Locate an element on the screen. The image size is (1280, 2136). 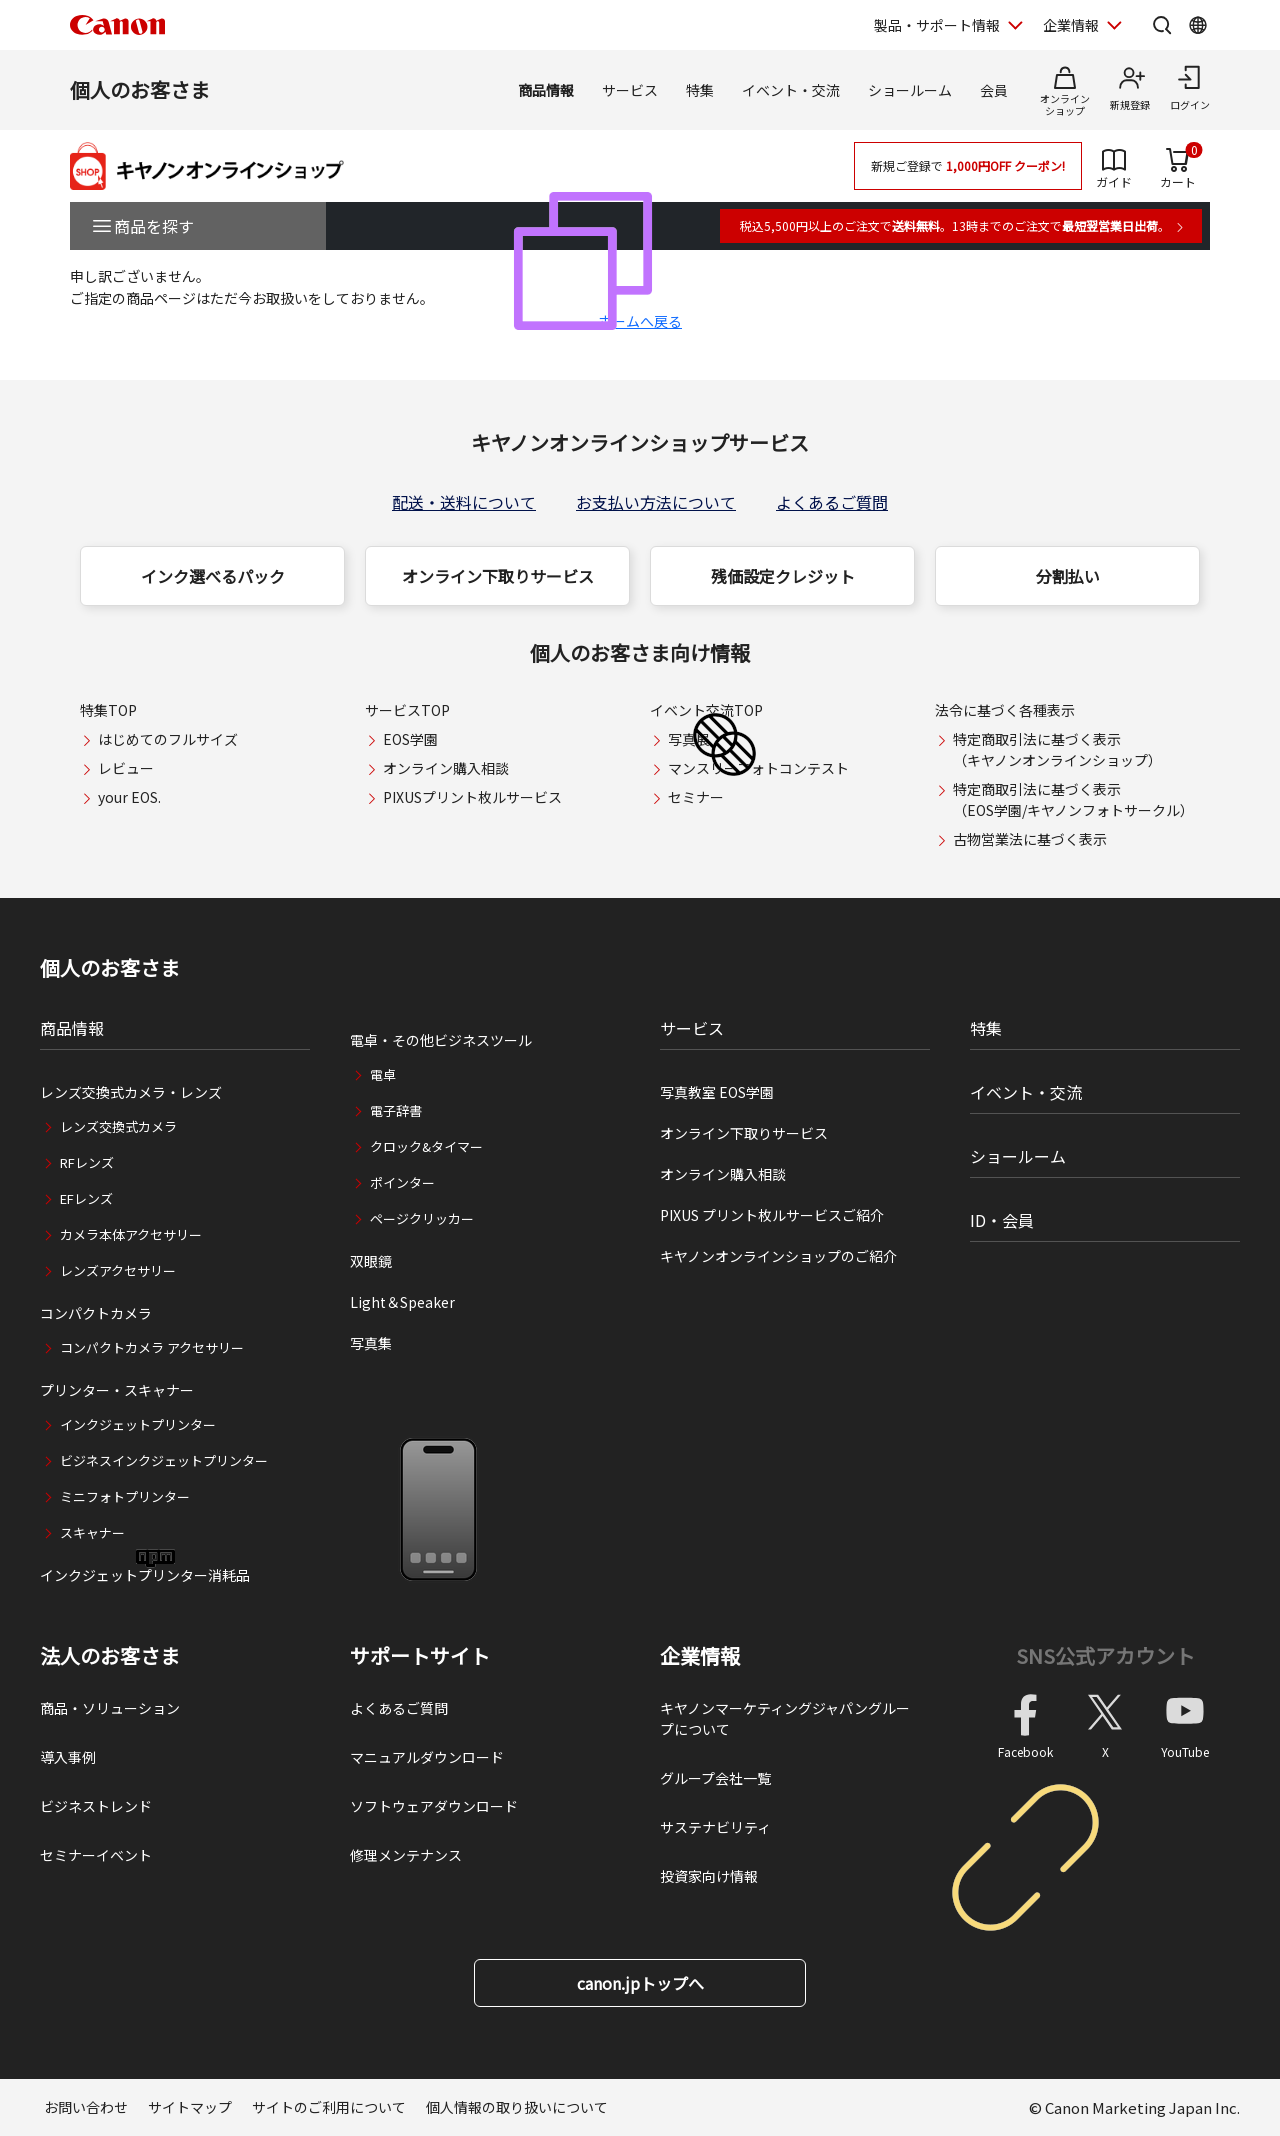
iPhone device icon is located at coordinates (438, 1509).